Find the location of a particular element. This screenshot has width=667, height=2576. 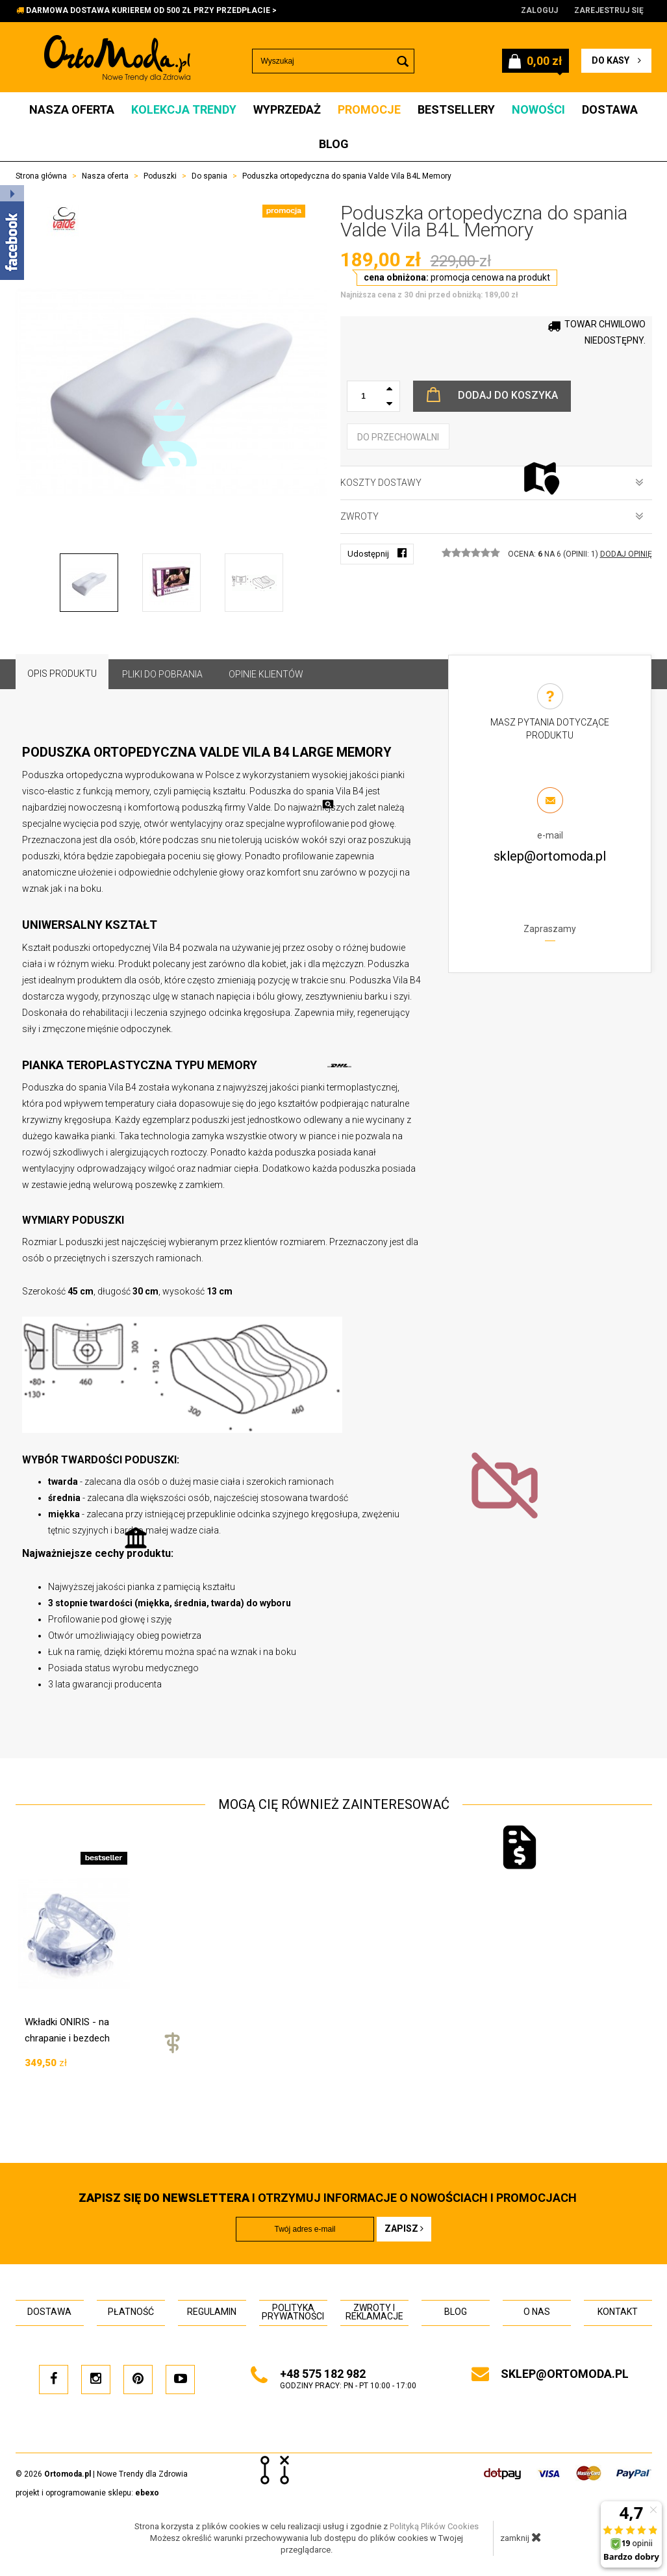

search within the current page or document is located at coordinates (328, 804).